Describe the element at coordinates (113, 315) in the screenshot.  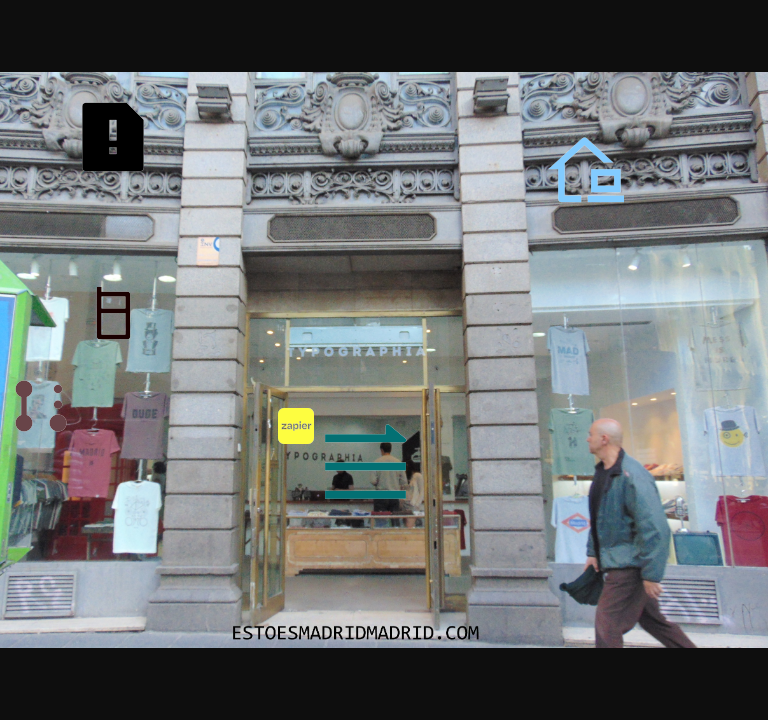
I see `access mobile device settings` at that location.